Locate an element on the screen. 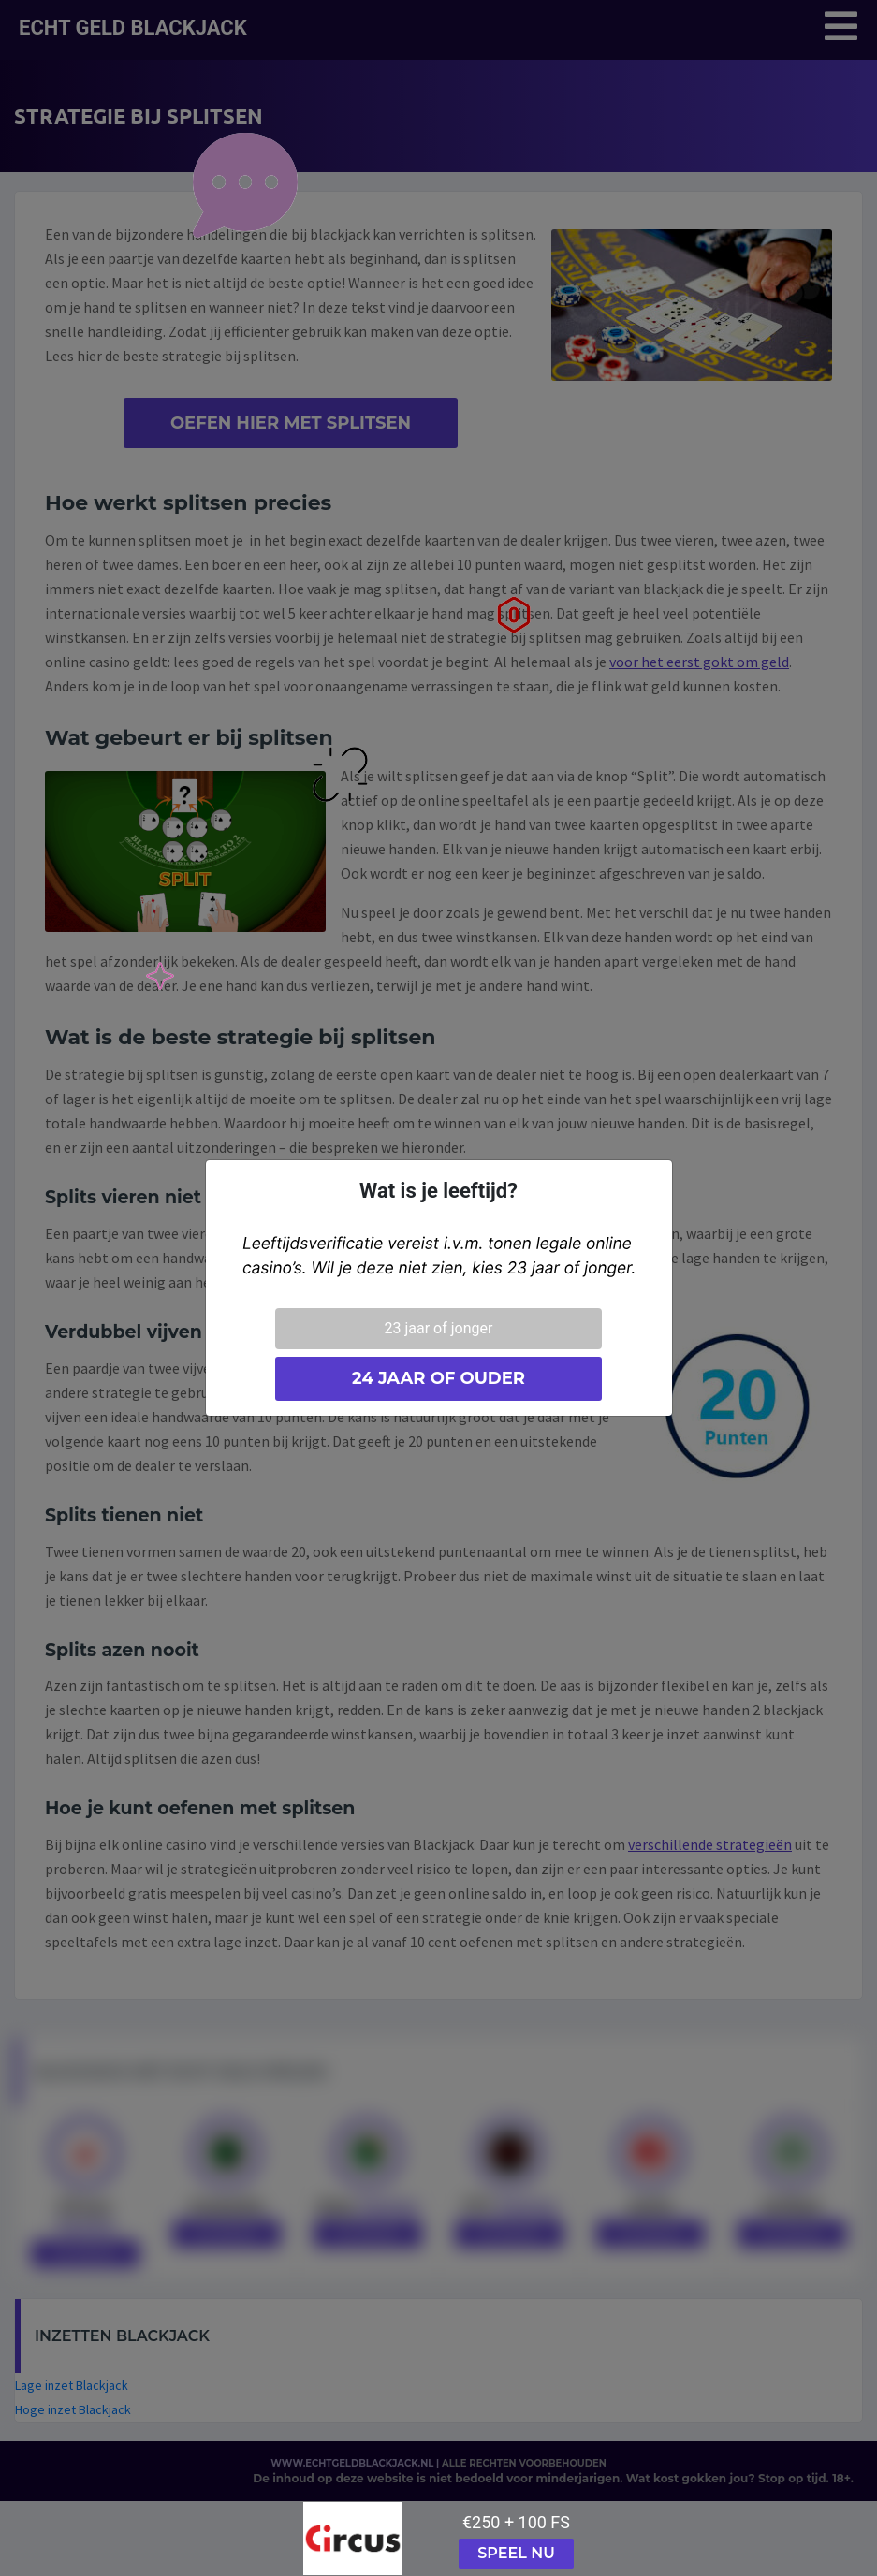 Image resolution: width=877 pixels, height=2576 pixels. open the comments section is located at coordinates (245, 185).